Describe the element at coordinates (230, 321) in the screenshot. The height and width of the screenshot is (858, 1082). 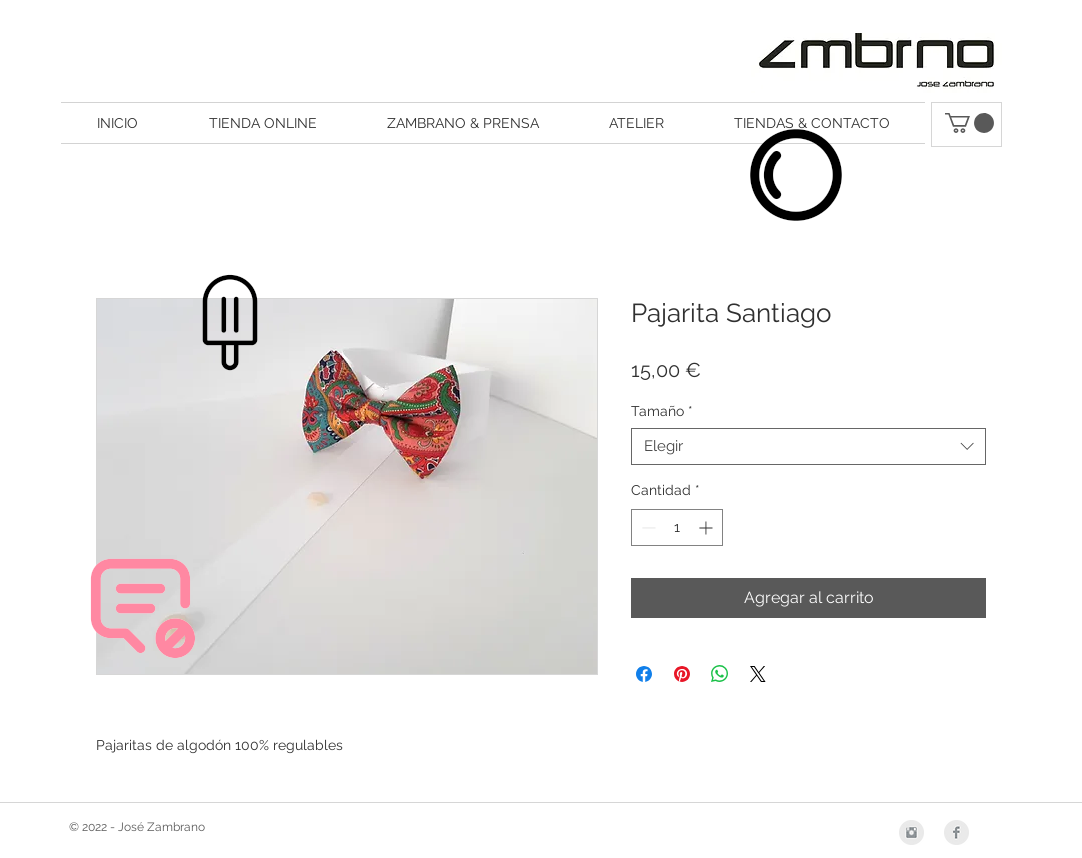
I see `indicates summer or seasonal content` at that location.